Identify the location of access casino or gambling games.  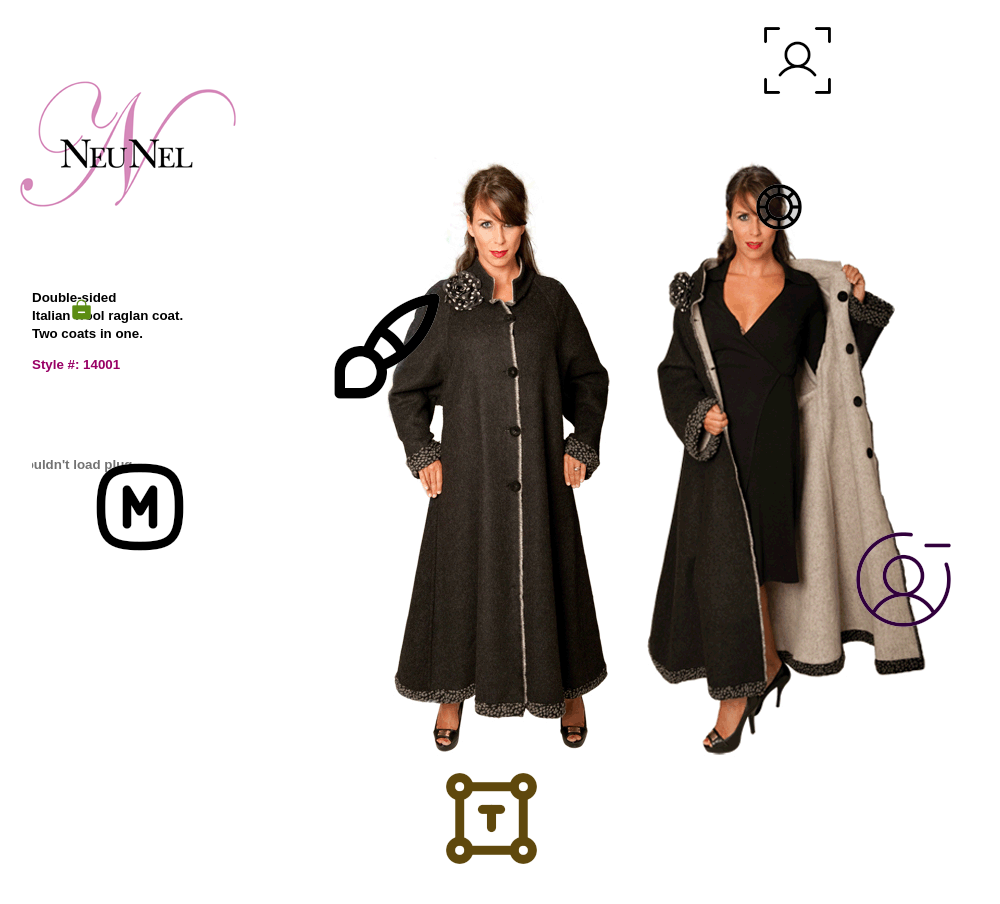
(779, 207).